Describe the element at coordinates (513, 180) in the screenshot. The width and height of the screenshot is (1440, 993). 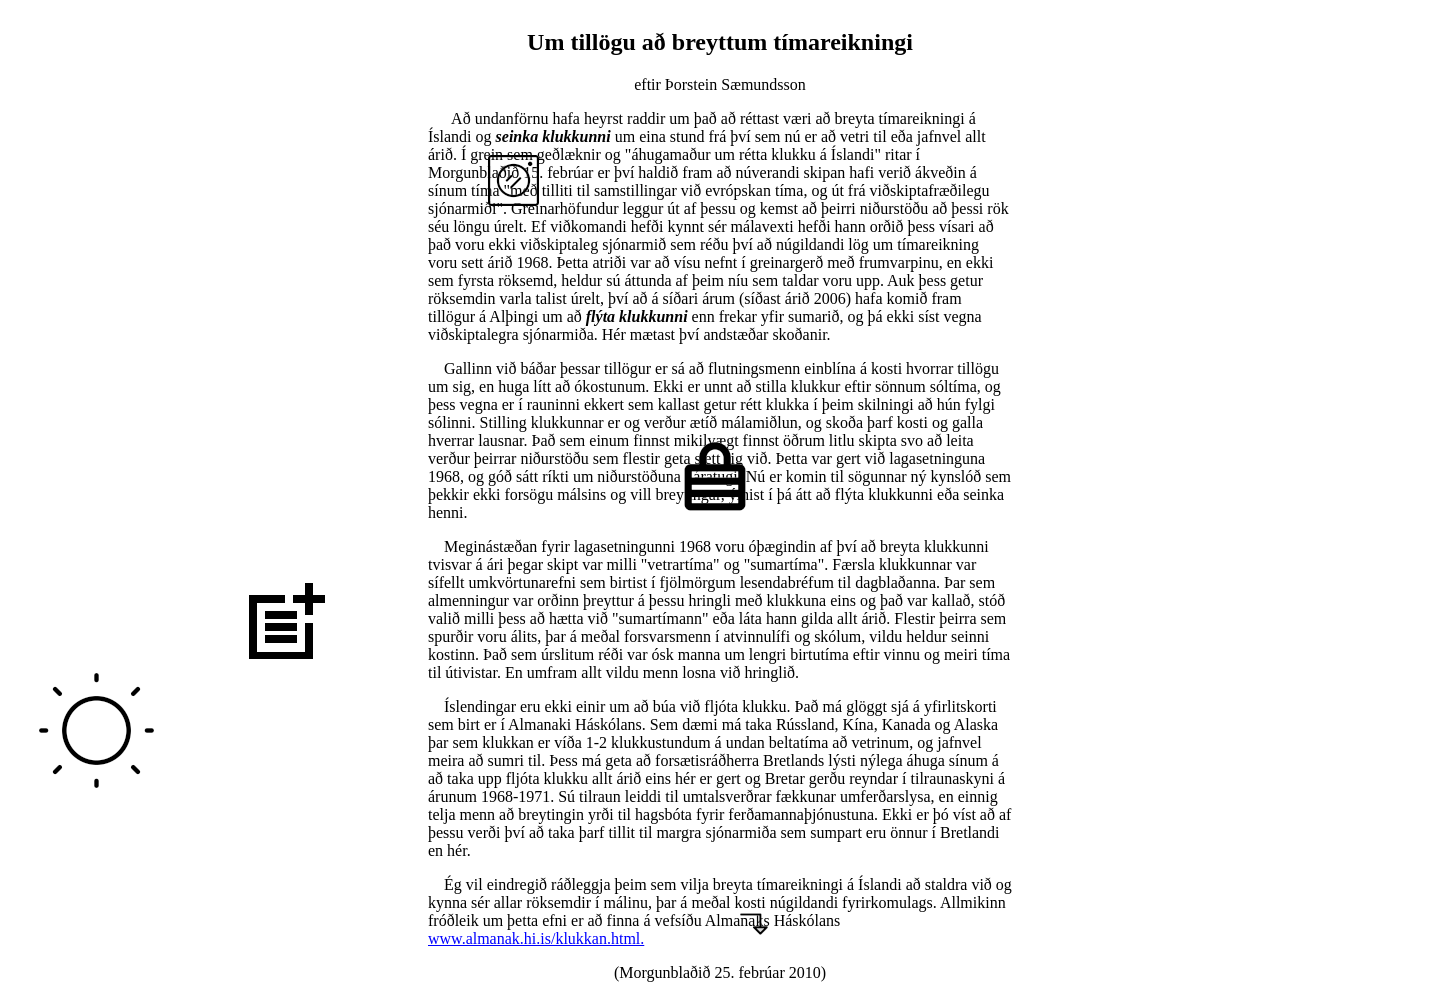
I see `access laundry or appliance controls` at that location.